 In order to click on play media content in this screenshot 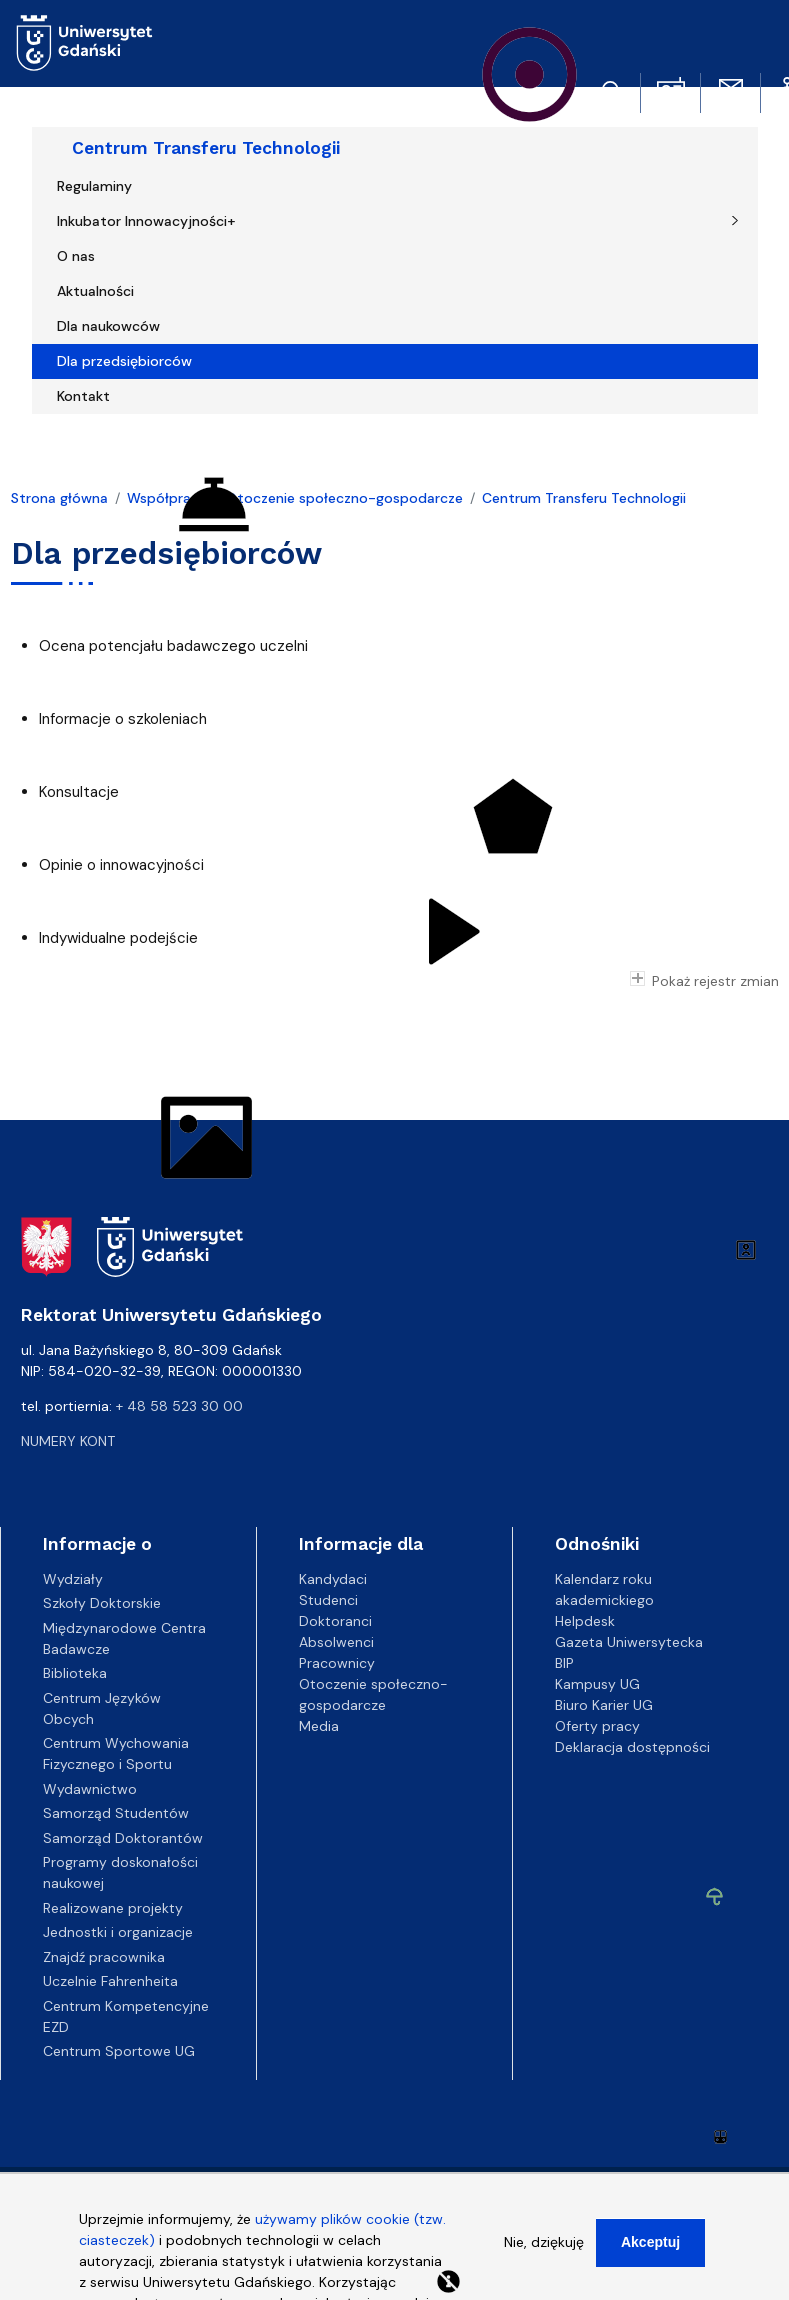, I will do `click(446, 931)`.